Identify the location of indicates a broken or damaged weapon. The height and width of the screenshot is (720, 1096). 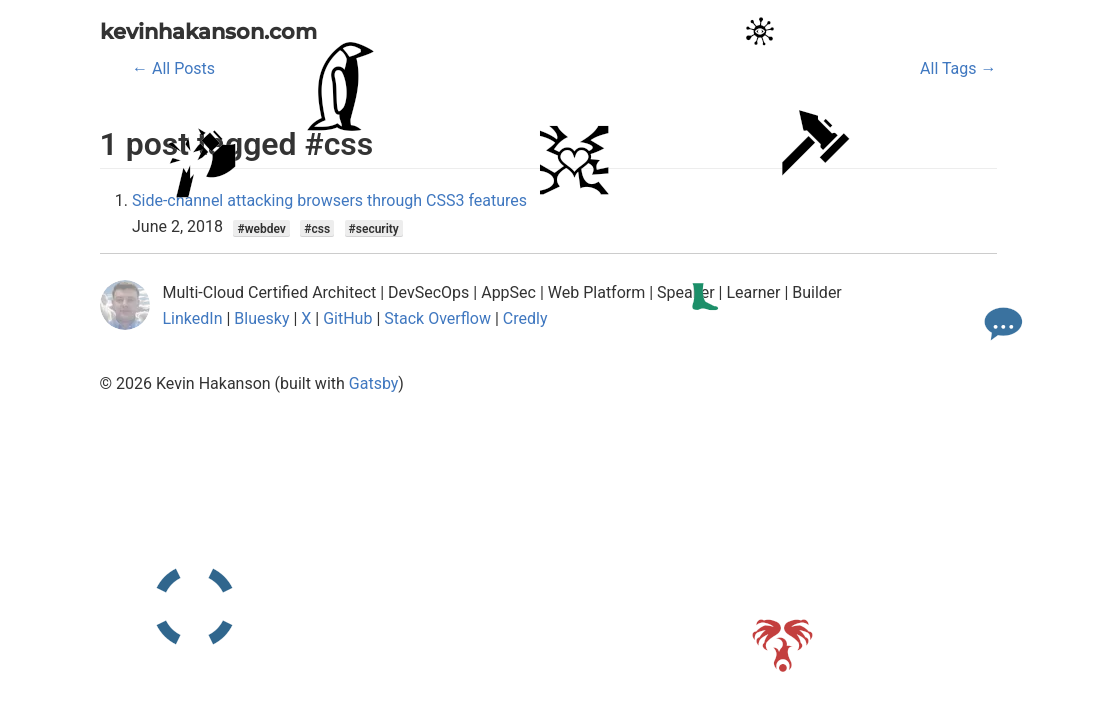
(199, 161).